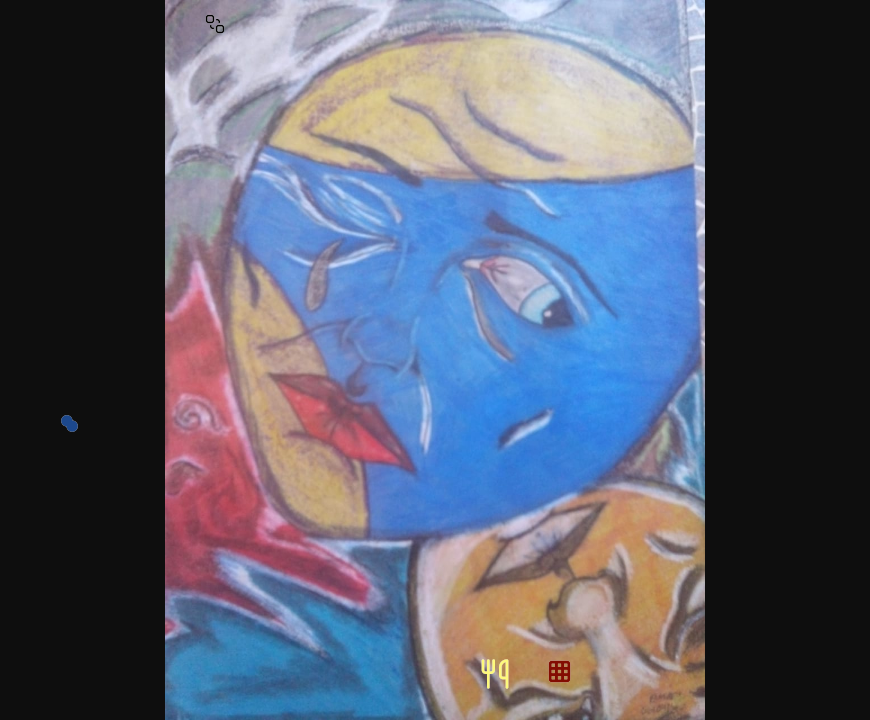 The height and width of the screenshot is (720, 870). Describe the element at coordinates (559, 671) in the screenshot. I see `switch to grid view` at that location.